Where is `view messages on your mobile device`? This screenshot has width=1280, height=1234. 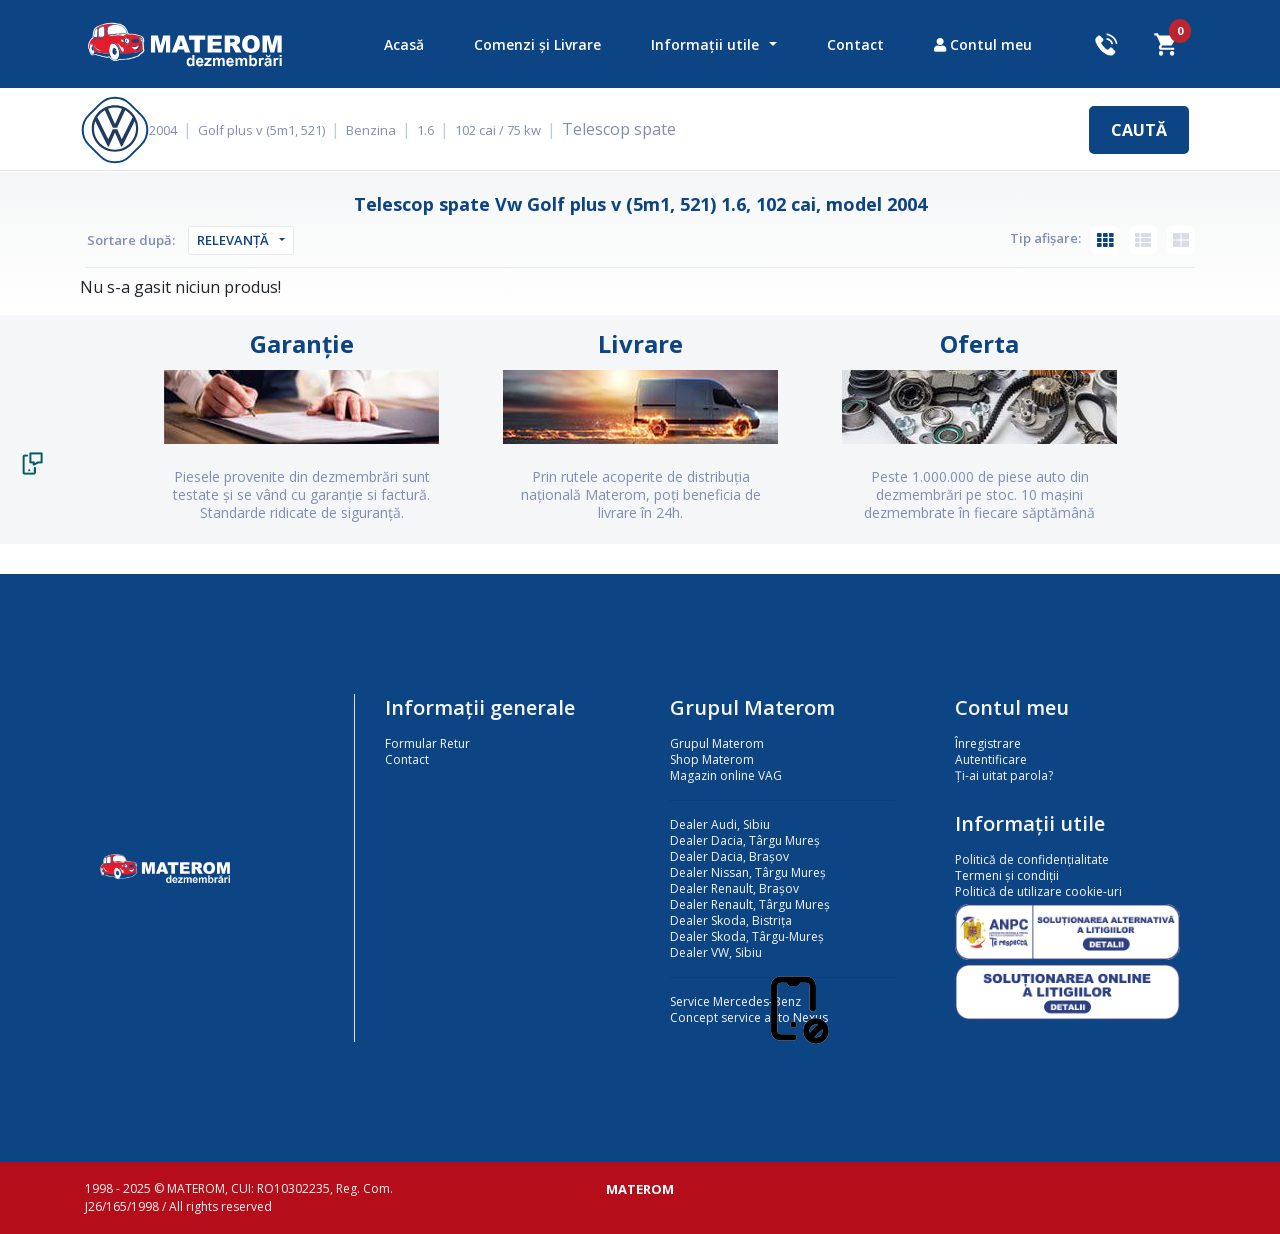
view messages on your mobile device is located at coordinates (31, 463).